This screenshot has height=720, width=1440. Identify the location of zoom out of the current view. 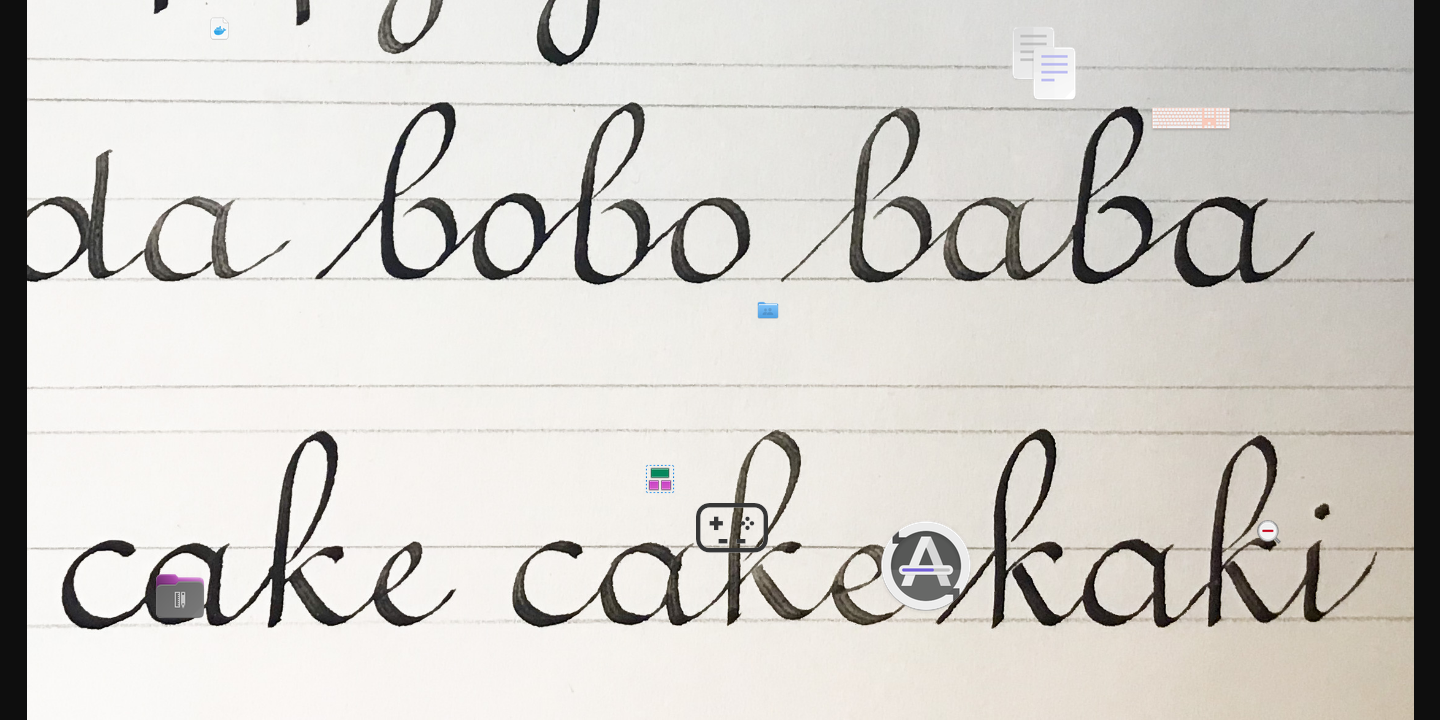
(1269, 532).